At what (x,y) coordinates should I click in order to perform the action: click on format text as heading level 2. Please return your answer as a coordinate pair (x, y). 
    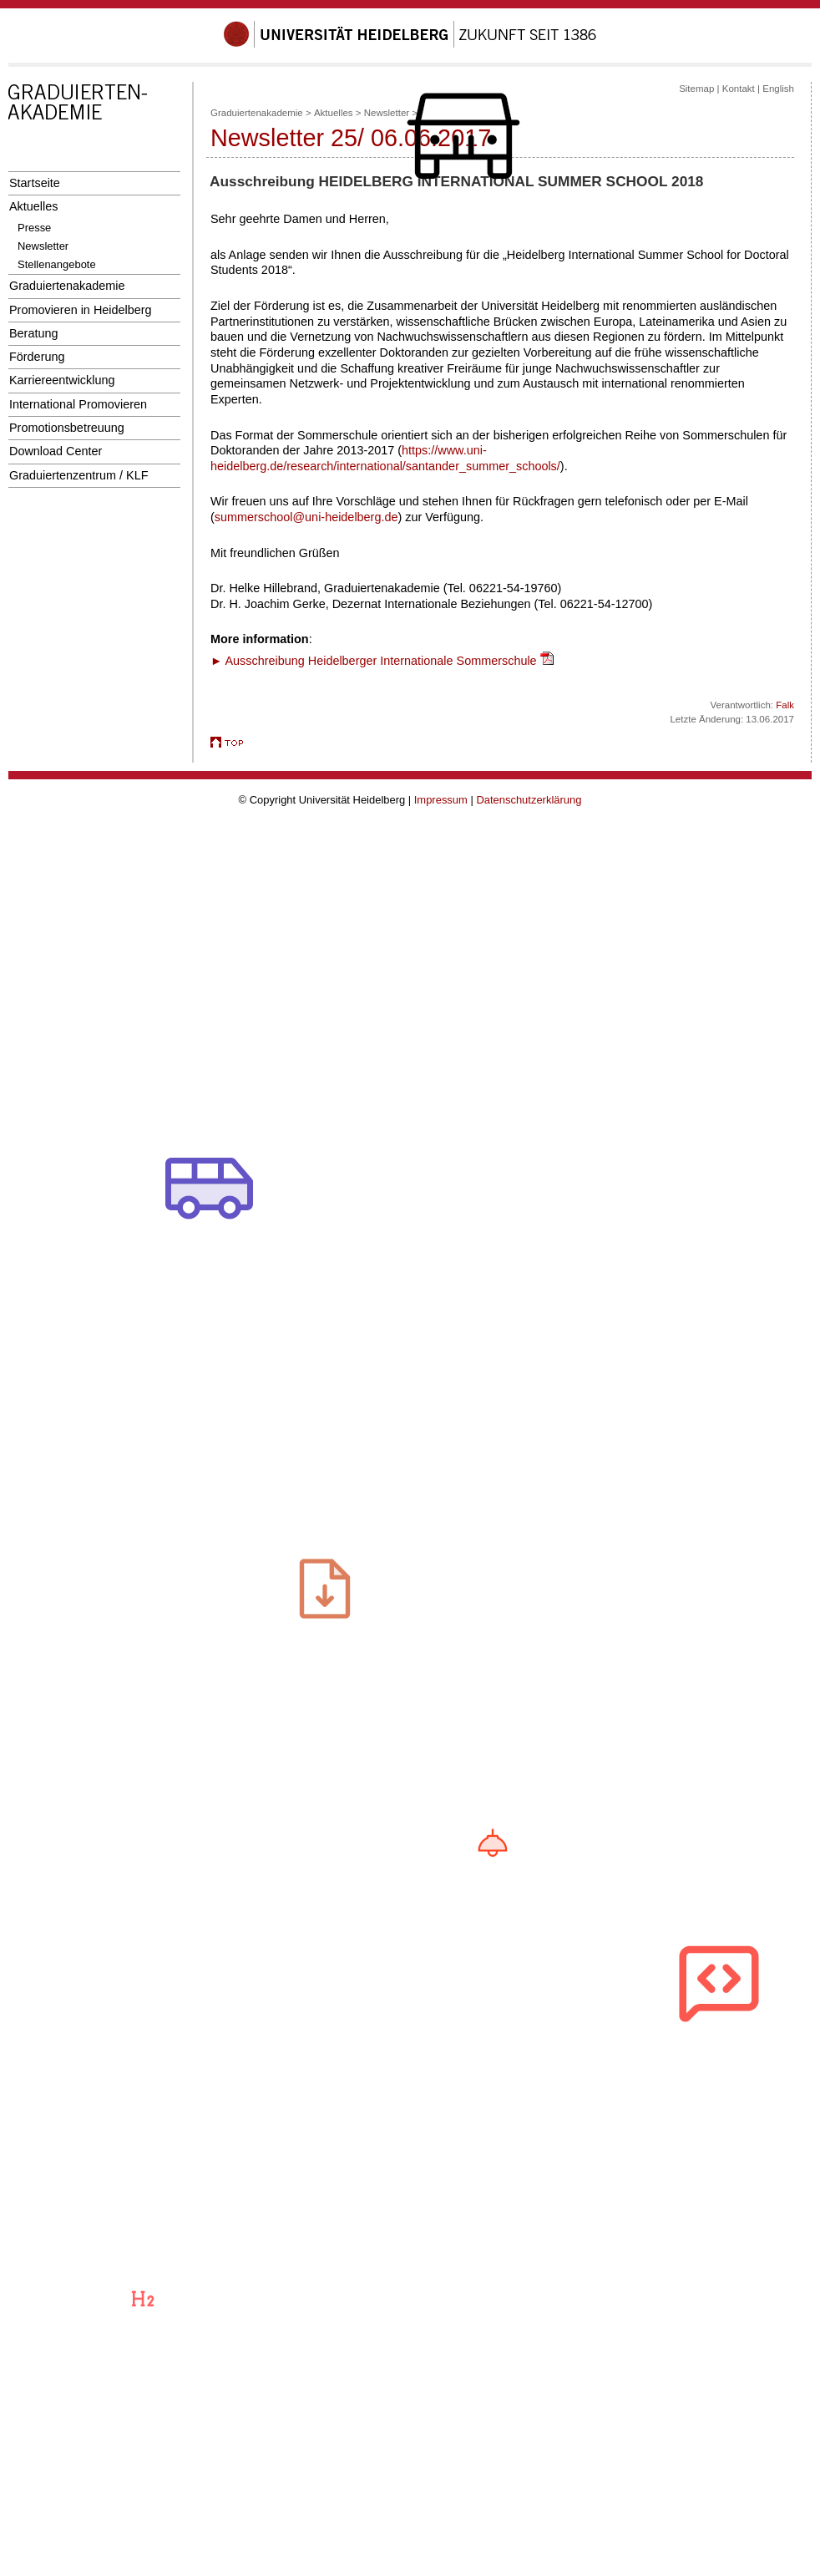
    Looking at the image, I should click on (143, 2299).